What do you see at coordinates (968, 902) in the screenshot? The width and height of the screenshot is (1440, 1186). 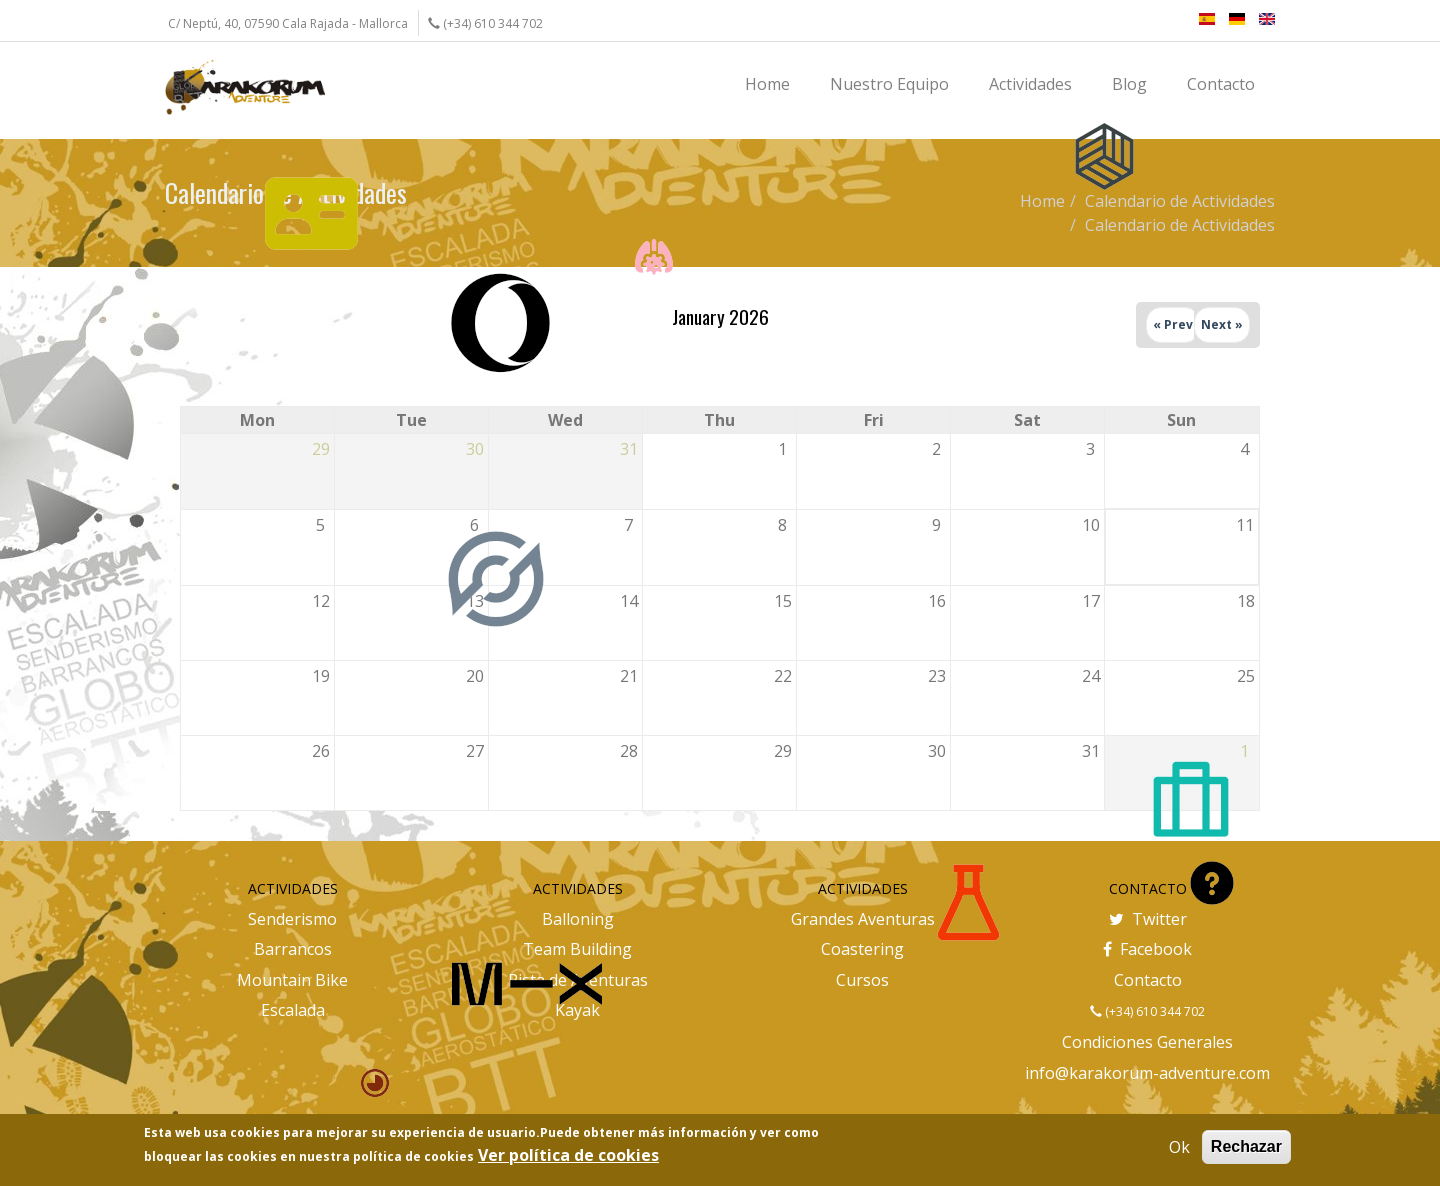 I see `access laboratory or science features` at bounding box center [968, 902].